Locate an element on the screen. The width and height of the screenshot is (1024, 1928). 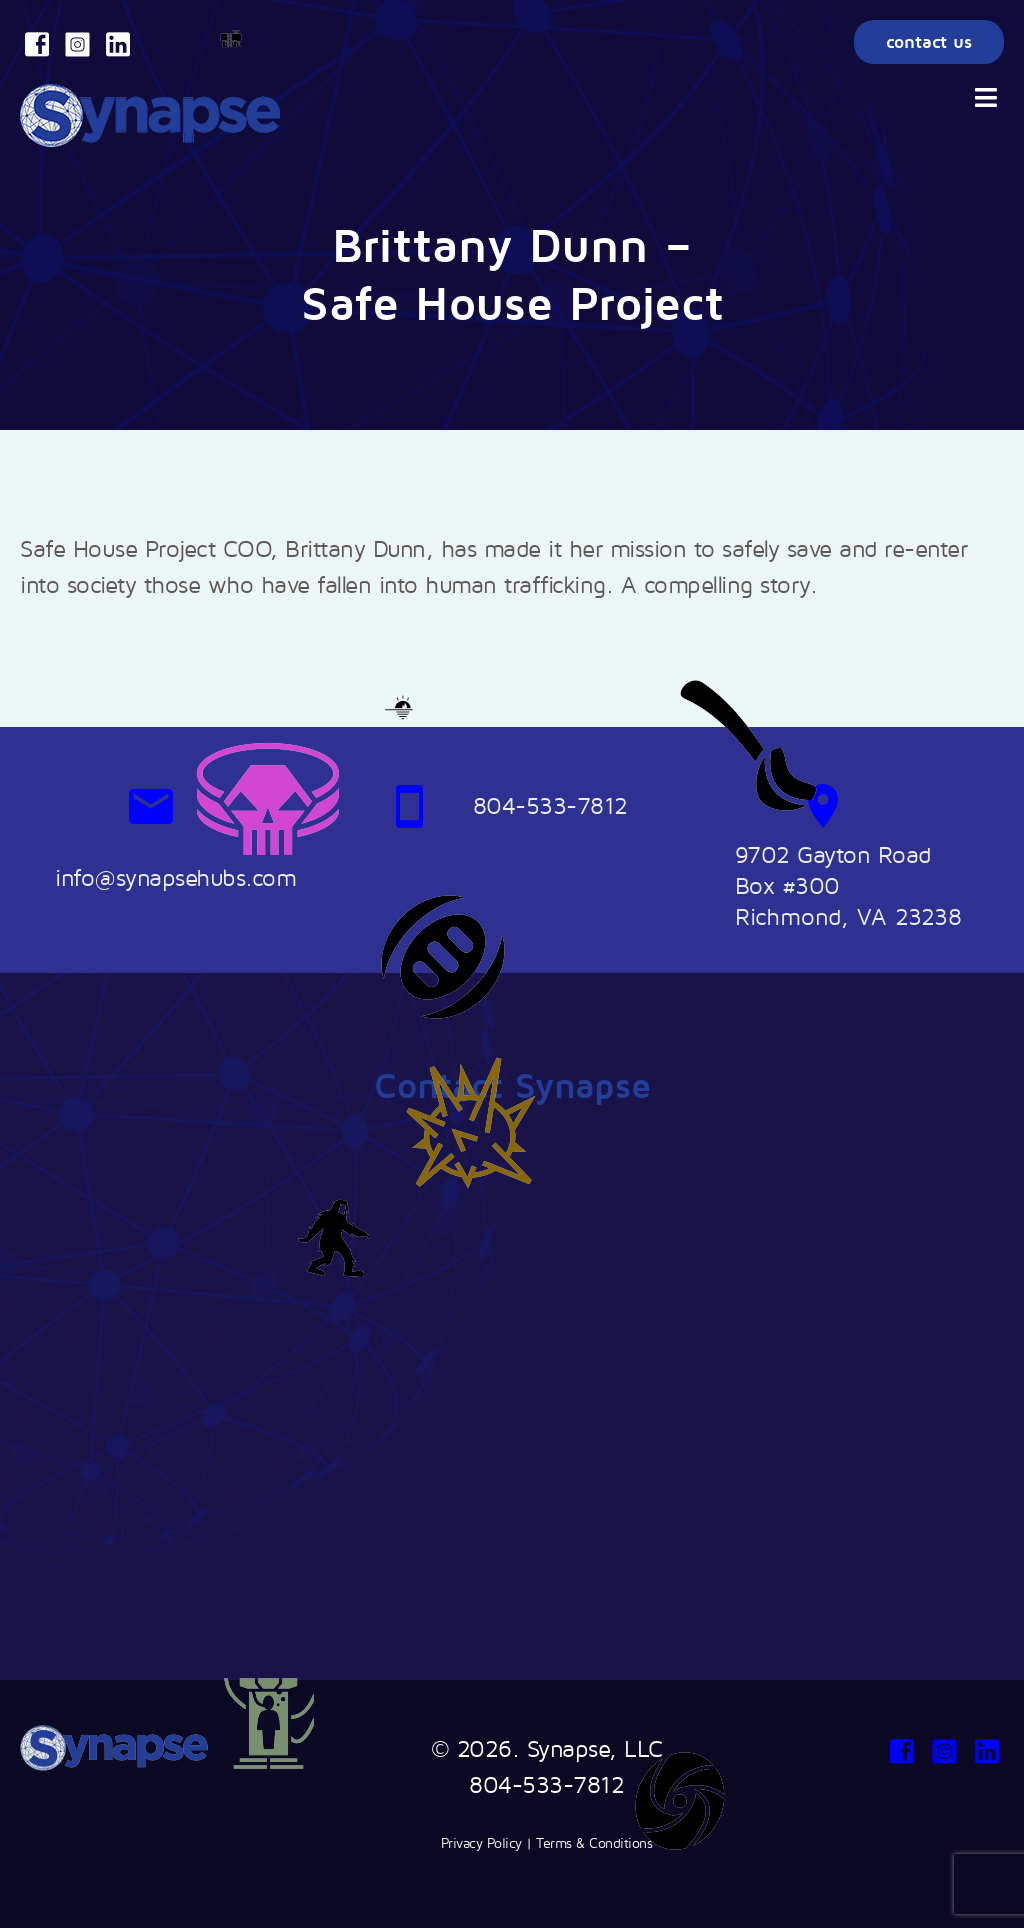
abstract logo or brand identity element is located at coordinates (443, 957).